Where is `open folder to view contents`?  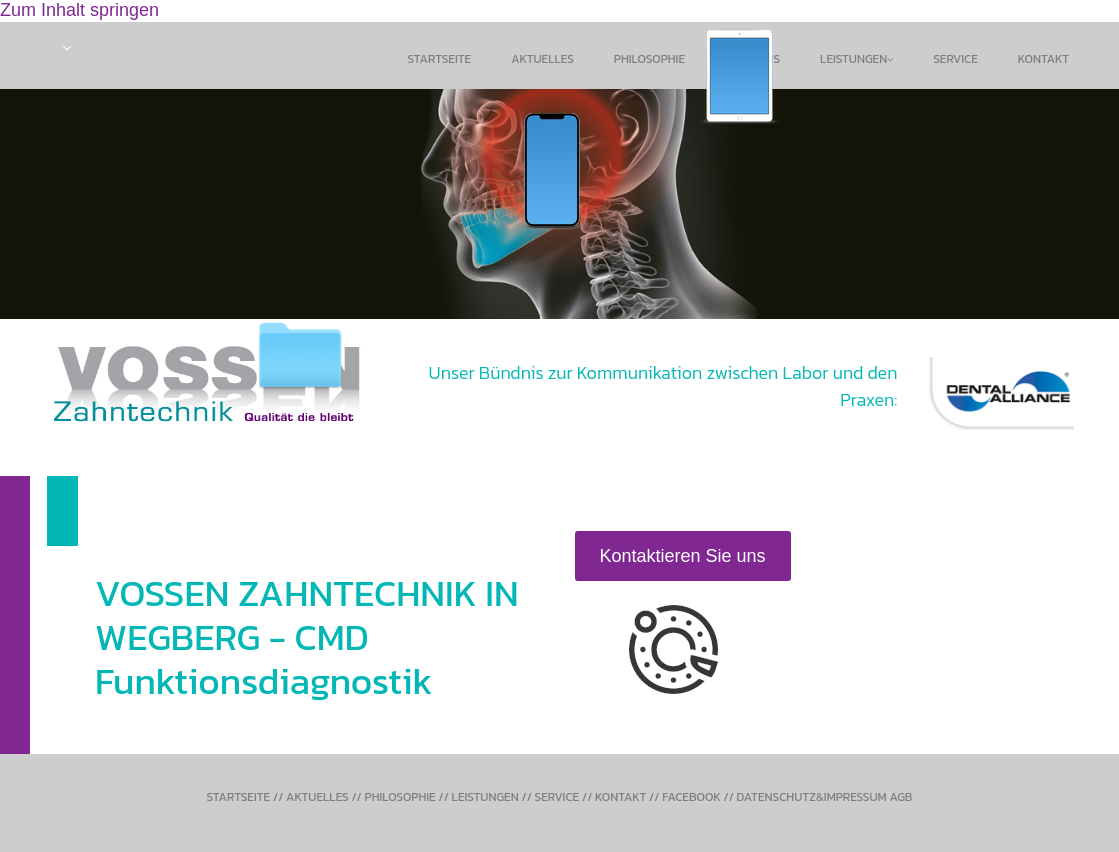 open folder to view contents is located at coordinates (300, 355).